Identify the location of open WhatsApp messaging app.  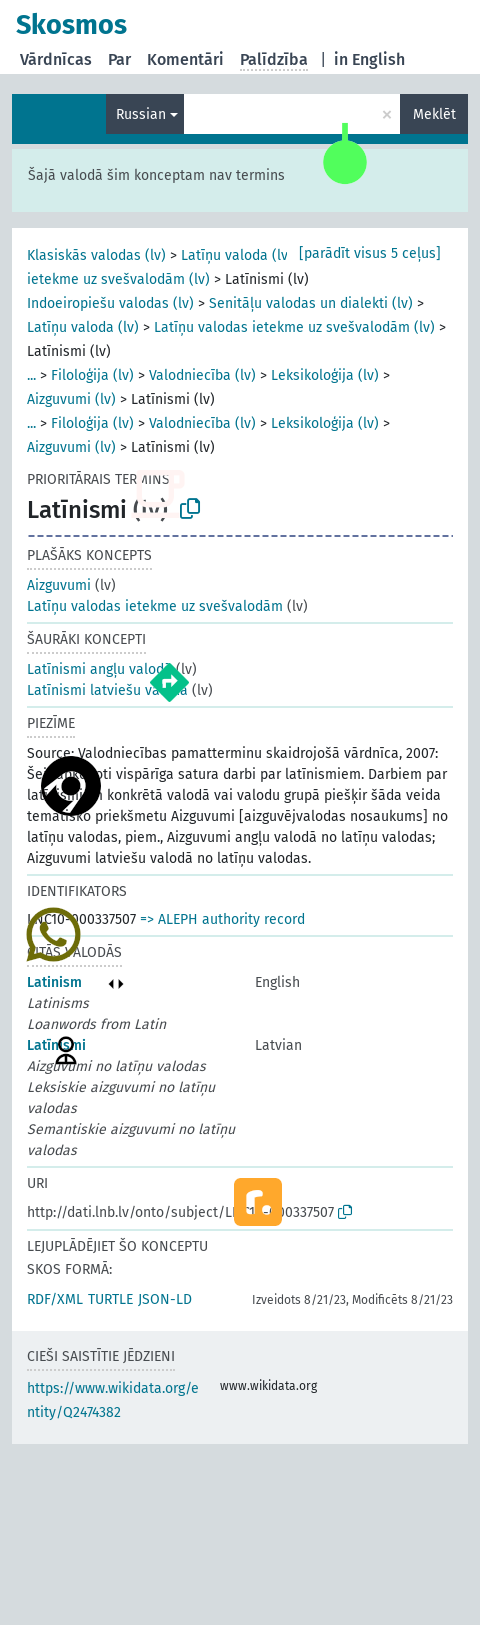
(53, 934).